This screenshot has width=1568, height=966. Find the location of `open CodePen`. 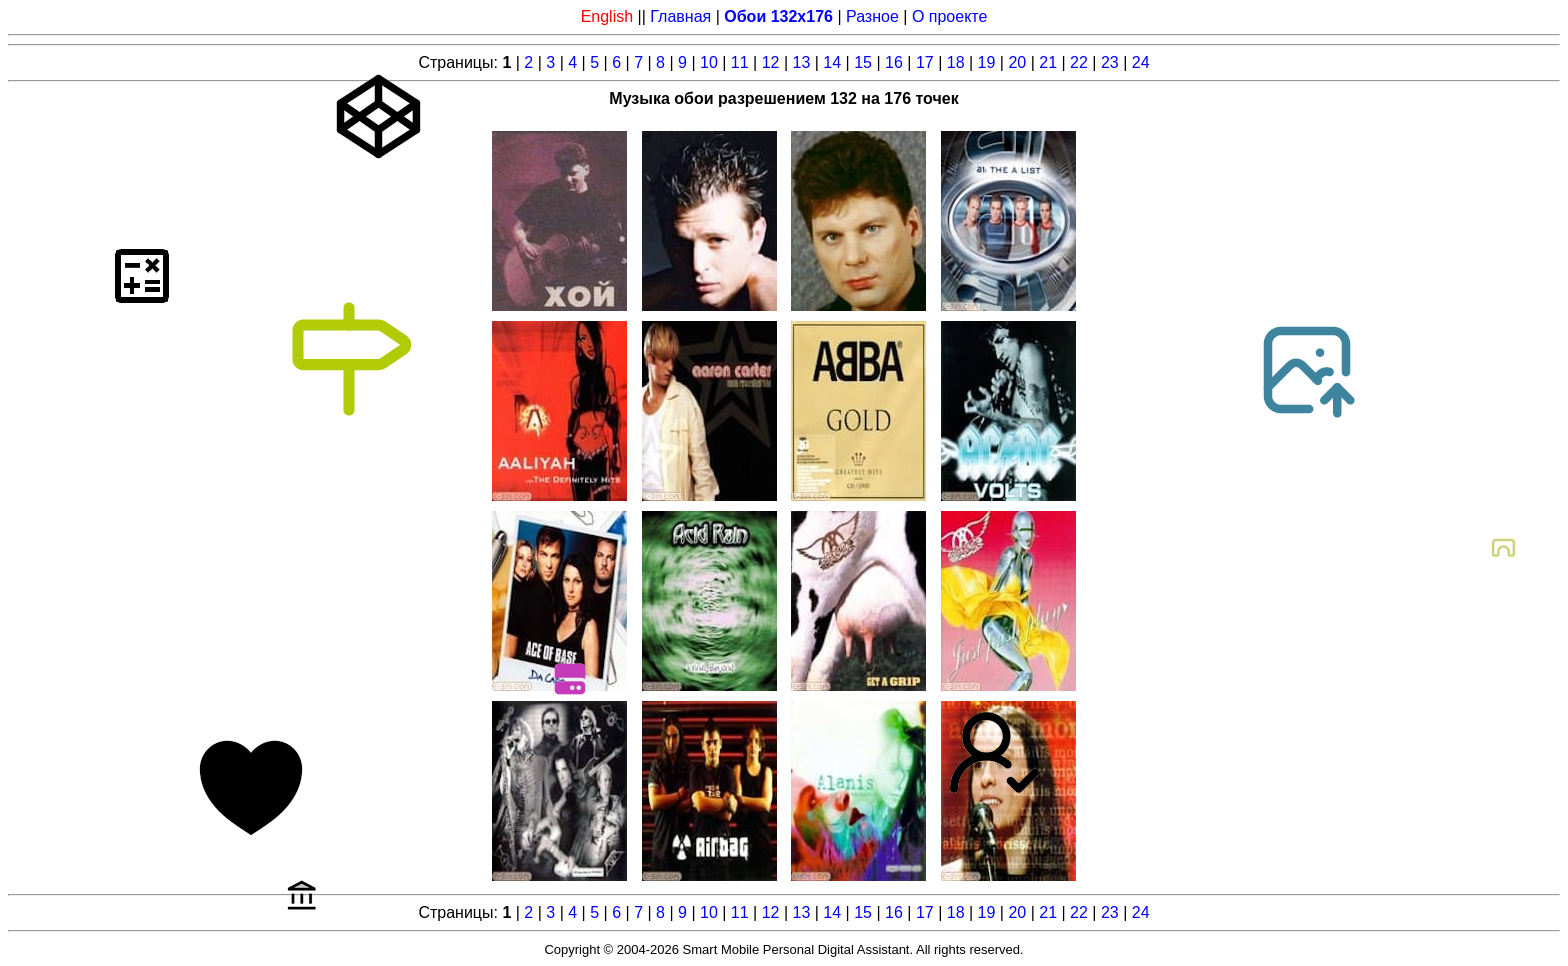

open CodePen is located at coordinates (378, 116).